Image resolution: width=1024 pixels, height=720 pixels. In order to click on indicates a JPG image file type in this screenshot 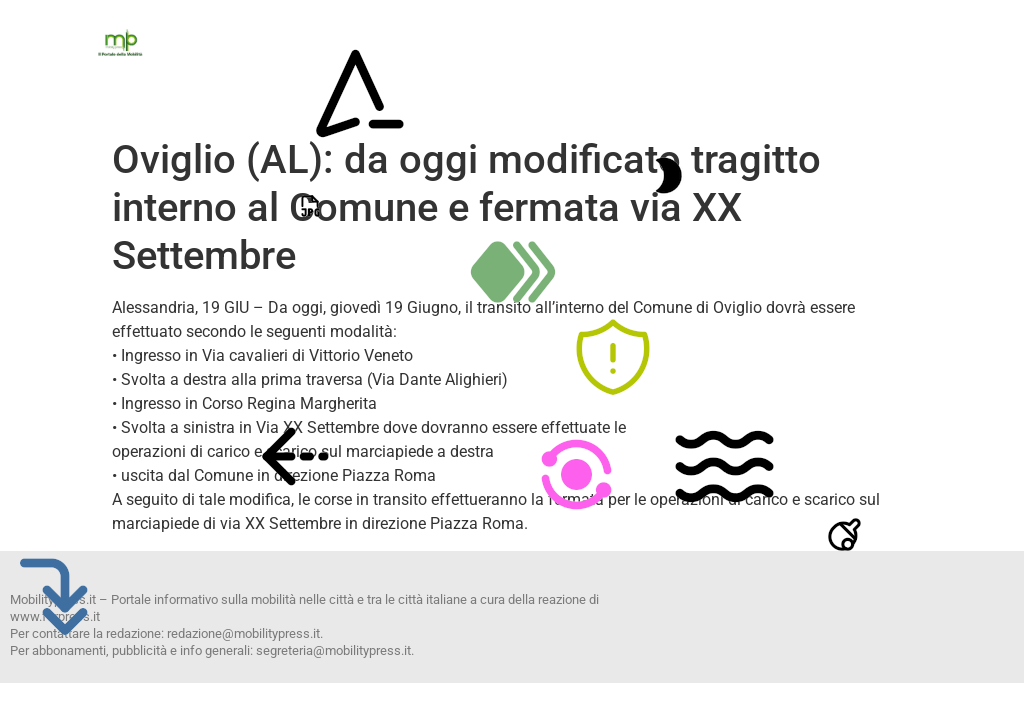, I will do `click(310, 206)`.